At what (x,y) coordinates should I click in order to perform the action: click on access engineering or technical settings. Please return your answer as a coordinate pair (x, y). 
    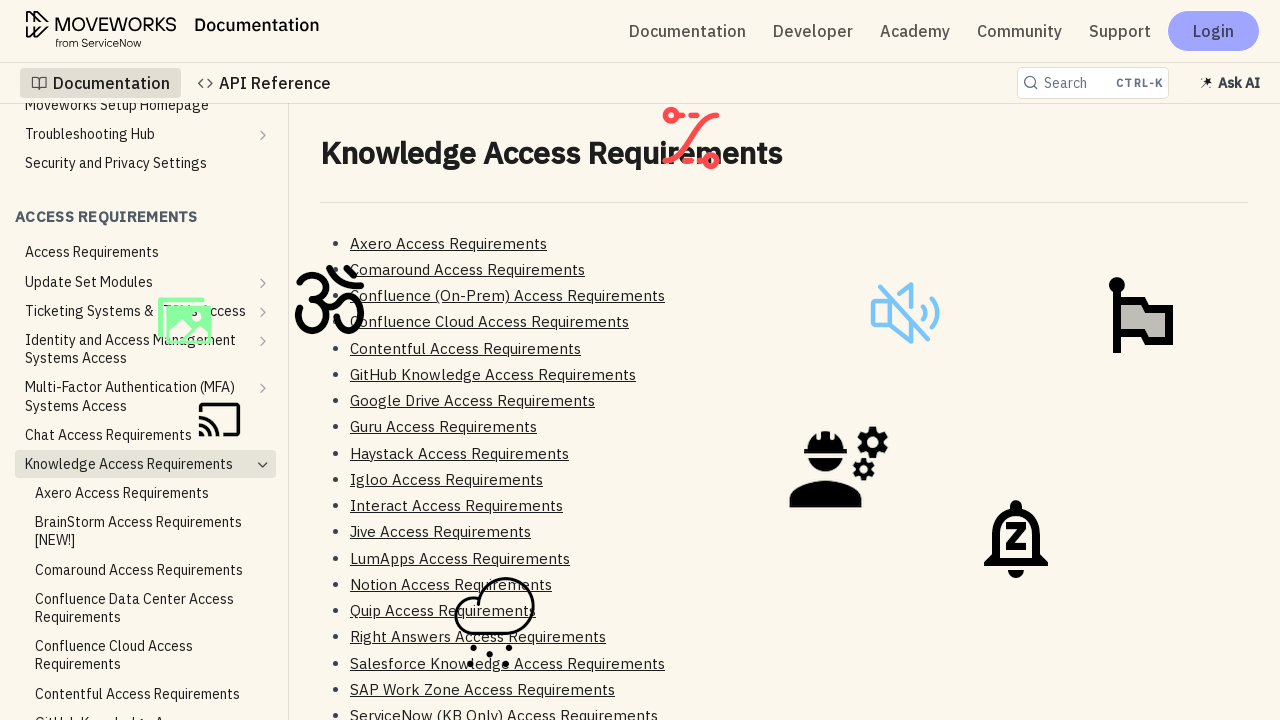
    Looking at the image, I should click on (839, 467).